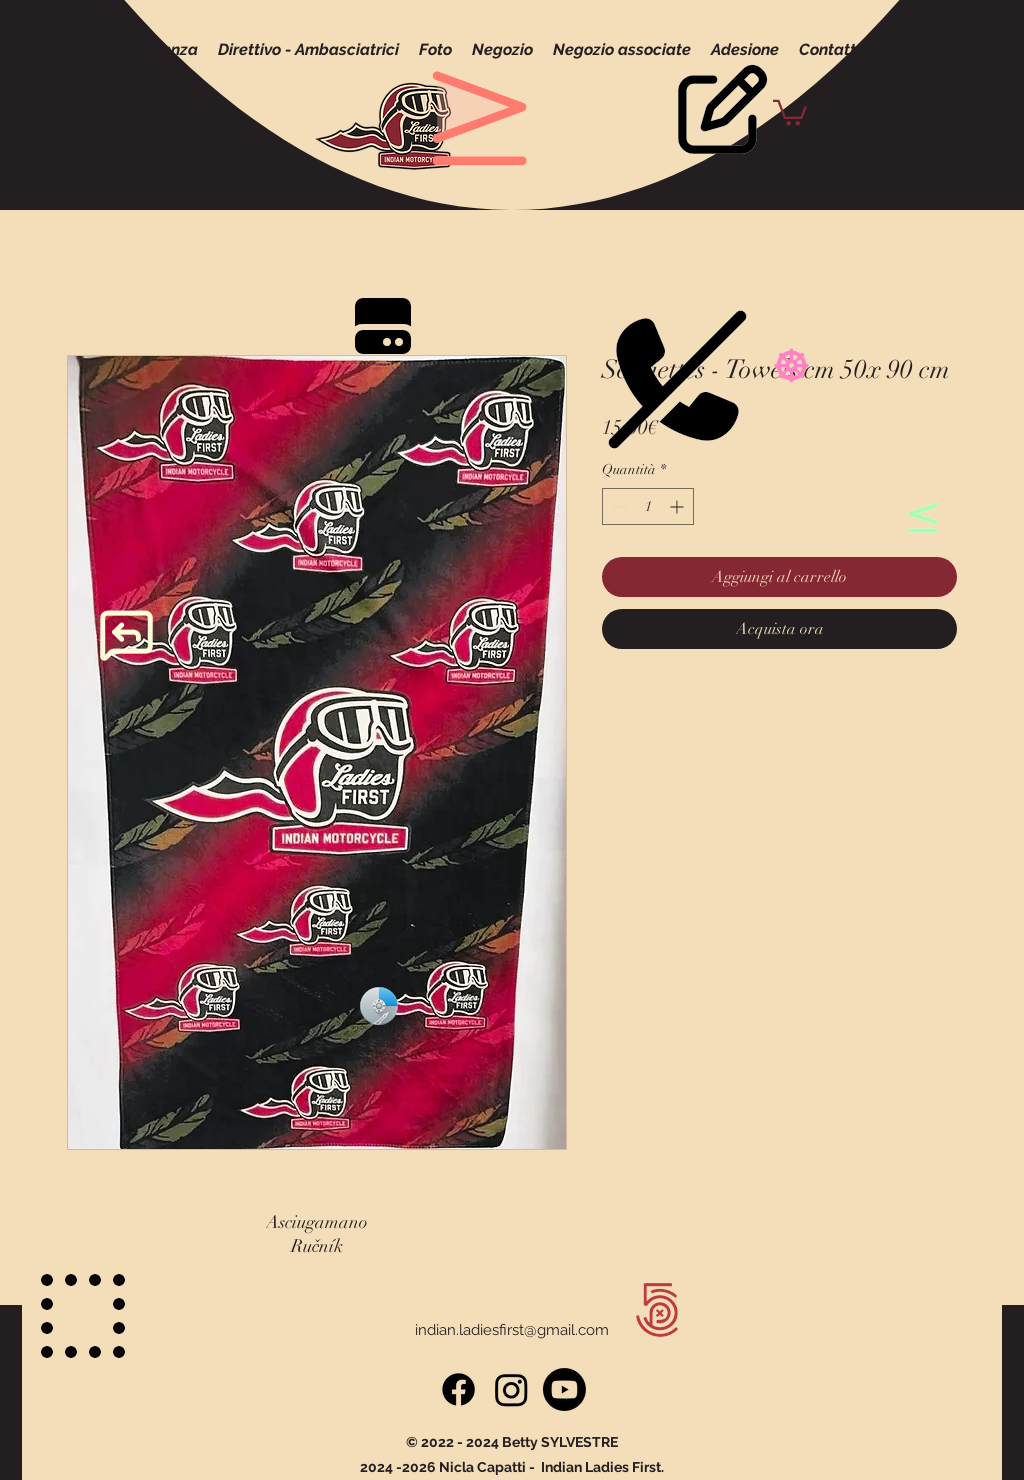 This screenshot has width=1024, height=1480. What do you see at coordinates (477, 120) in the screenshot?
I see `apply a "greater than or equal to" filter condition` at bounding box center [477, 120].